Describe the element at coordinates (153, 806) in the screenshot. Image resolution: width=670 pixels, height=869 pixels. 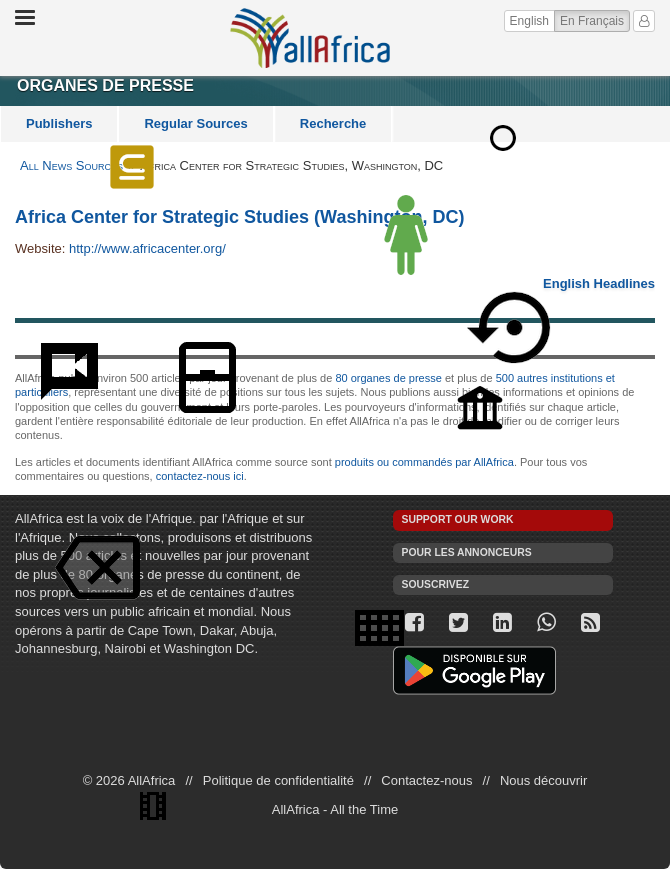
I see `browse local movie theaters` at that location.